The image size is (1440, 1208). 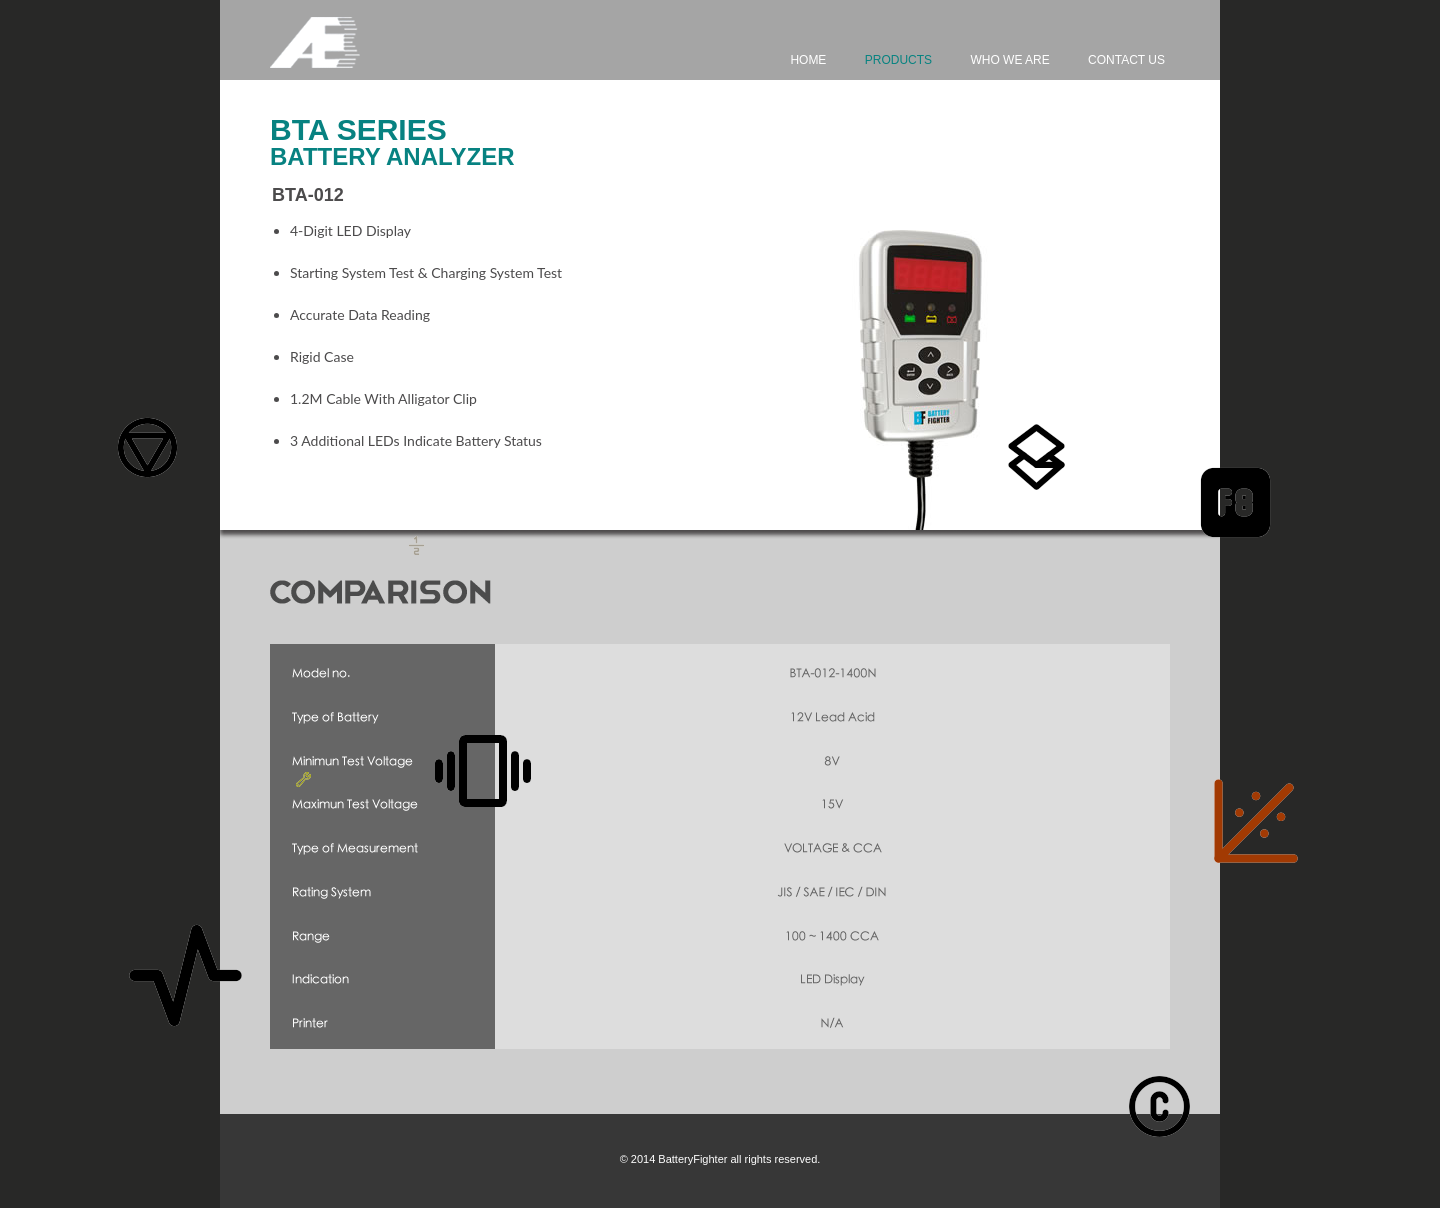 I want to click on indicates copyright or copyrighted content, so click(x=1159, y=1106).